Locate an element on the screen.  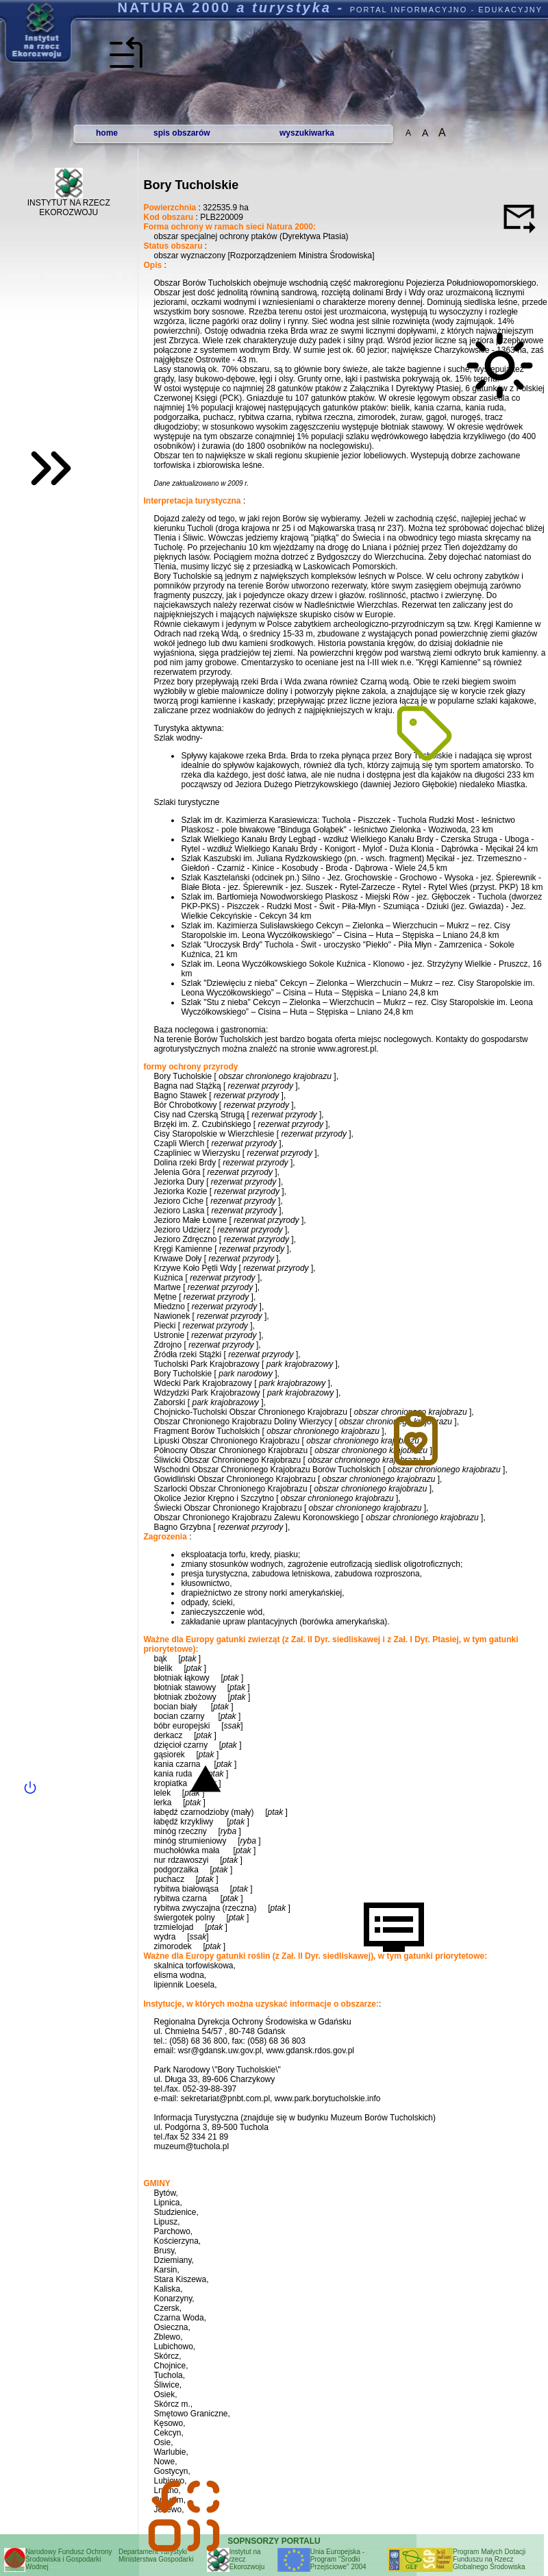
vercel platform logo is located at coordinates (206, 1779).